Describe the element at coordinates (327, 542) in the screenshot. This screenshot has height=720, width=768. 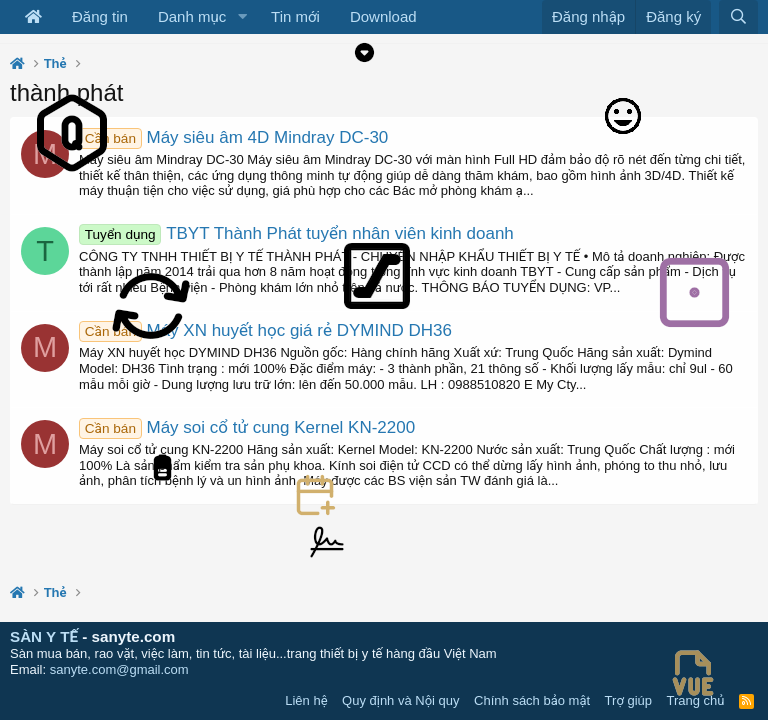
I see `sign a document or form` at that location.